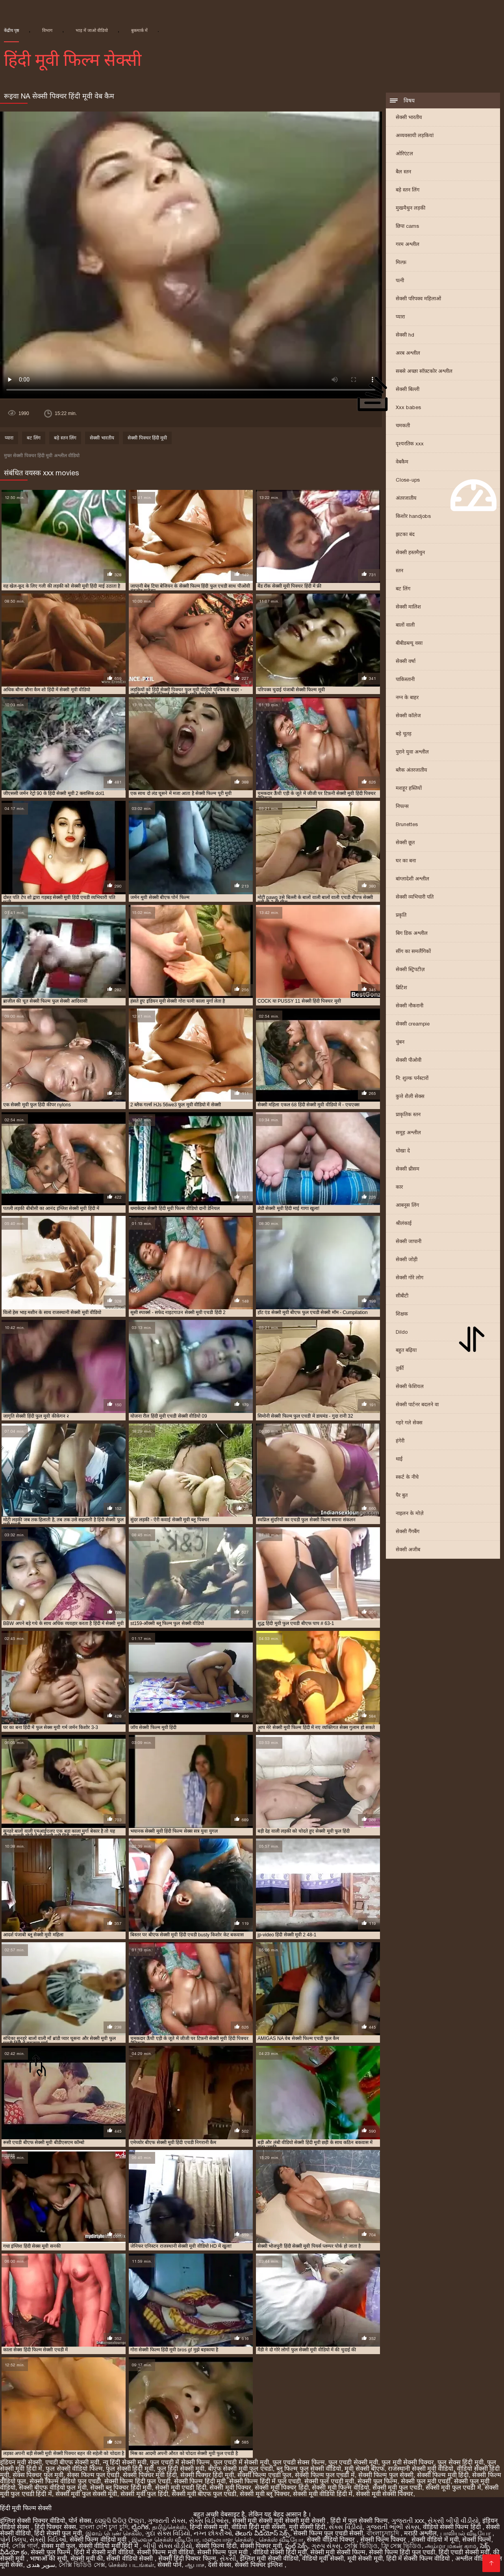  Describe the element at coordinates (473, 497) in the screenshot. I see `view performance metrics or speed` at that location.